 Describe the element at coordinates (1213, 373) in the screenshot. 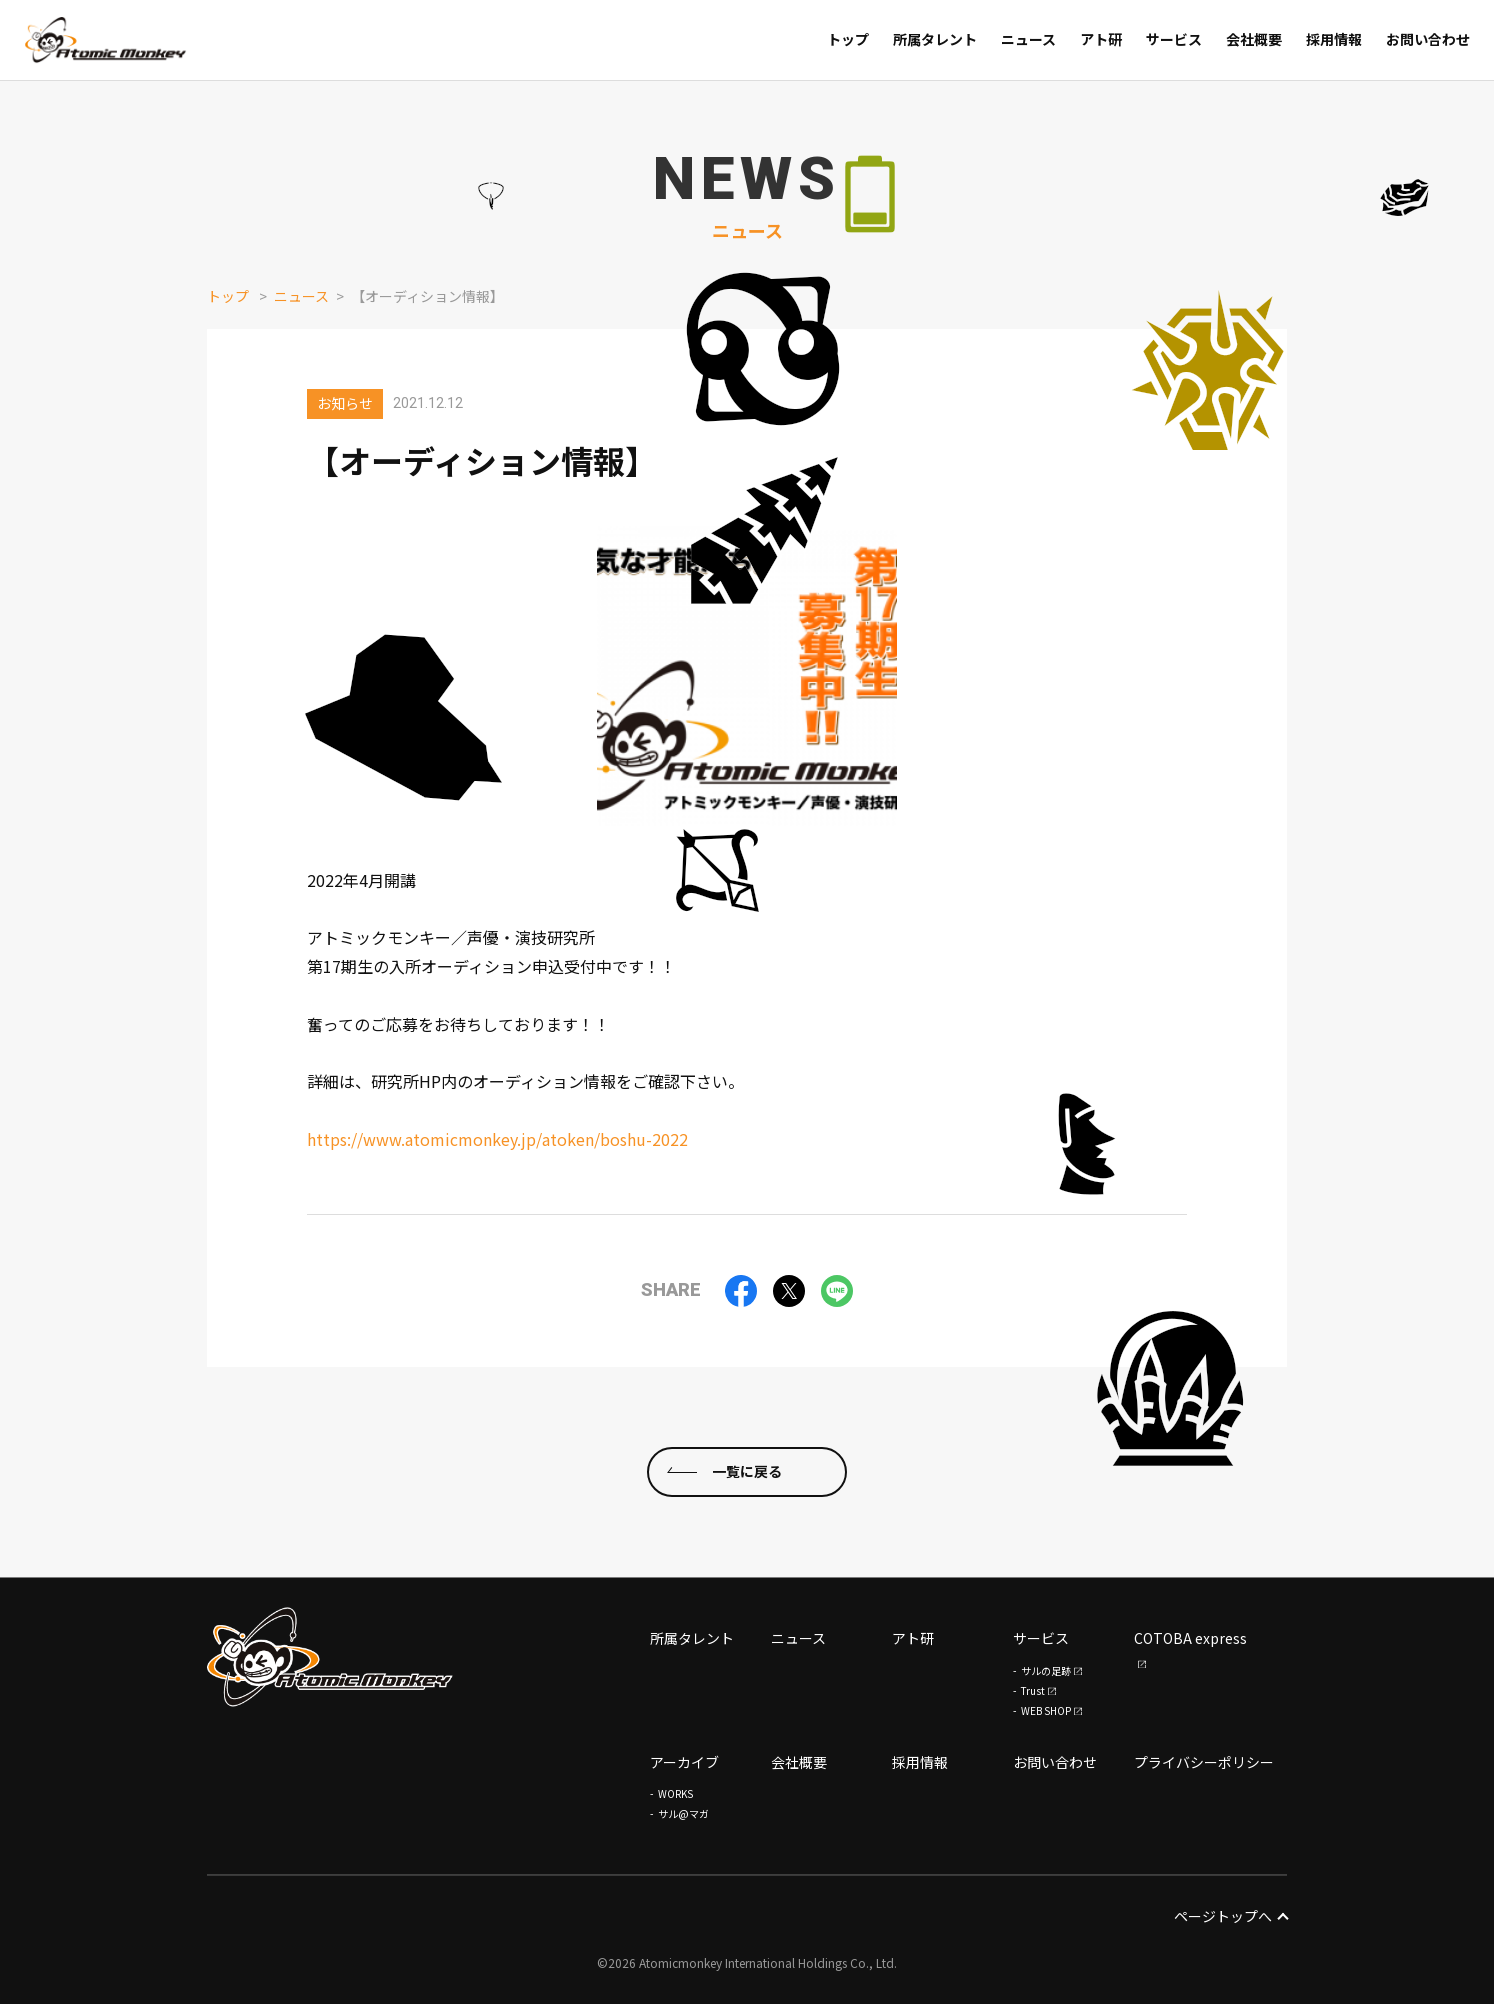

I see `activate defensive ability or shield spell` at that location.